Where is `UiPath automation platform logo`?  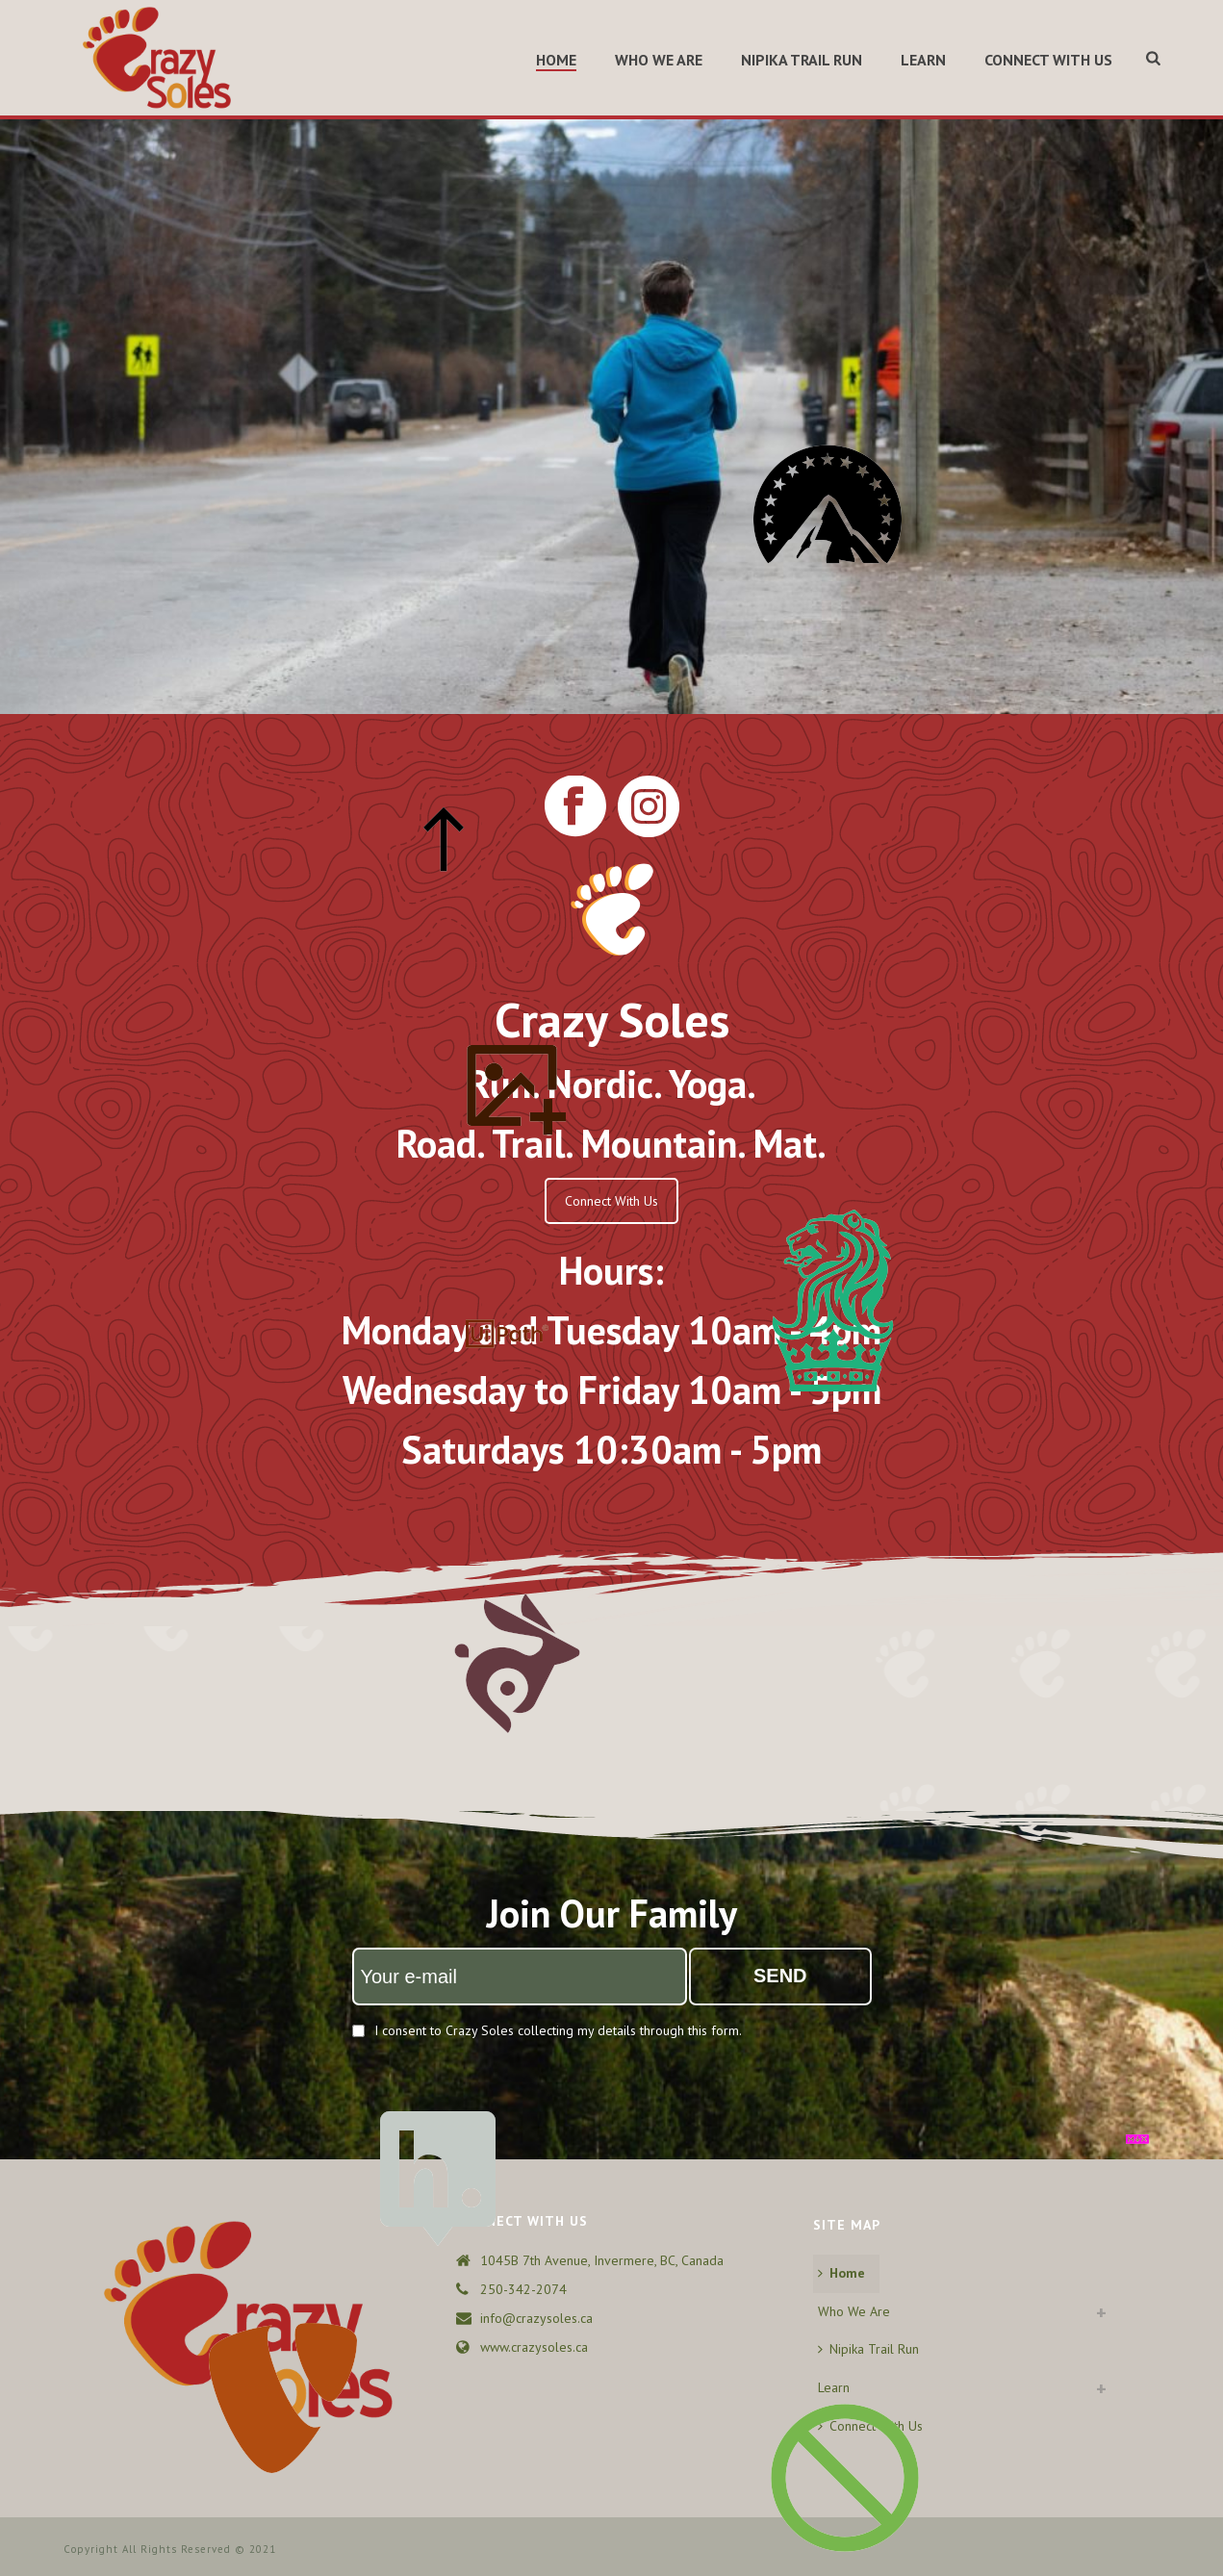 UiPath automation platform logo is located at coordinates (507, 1334).